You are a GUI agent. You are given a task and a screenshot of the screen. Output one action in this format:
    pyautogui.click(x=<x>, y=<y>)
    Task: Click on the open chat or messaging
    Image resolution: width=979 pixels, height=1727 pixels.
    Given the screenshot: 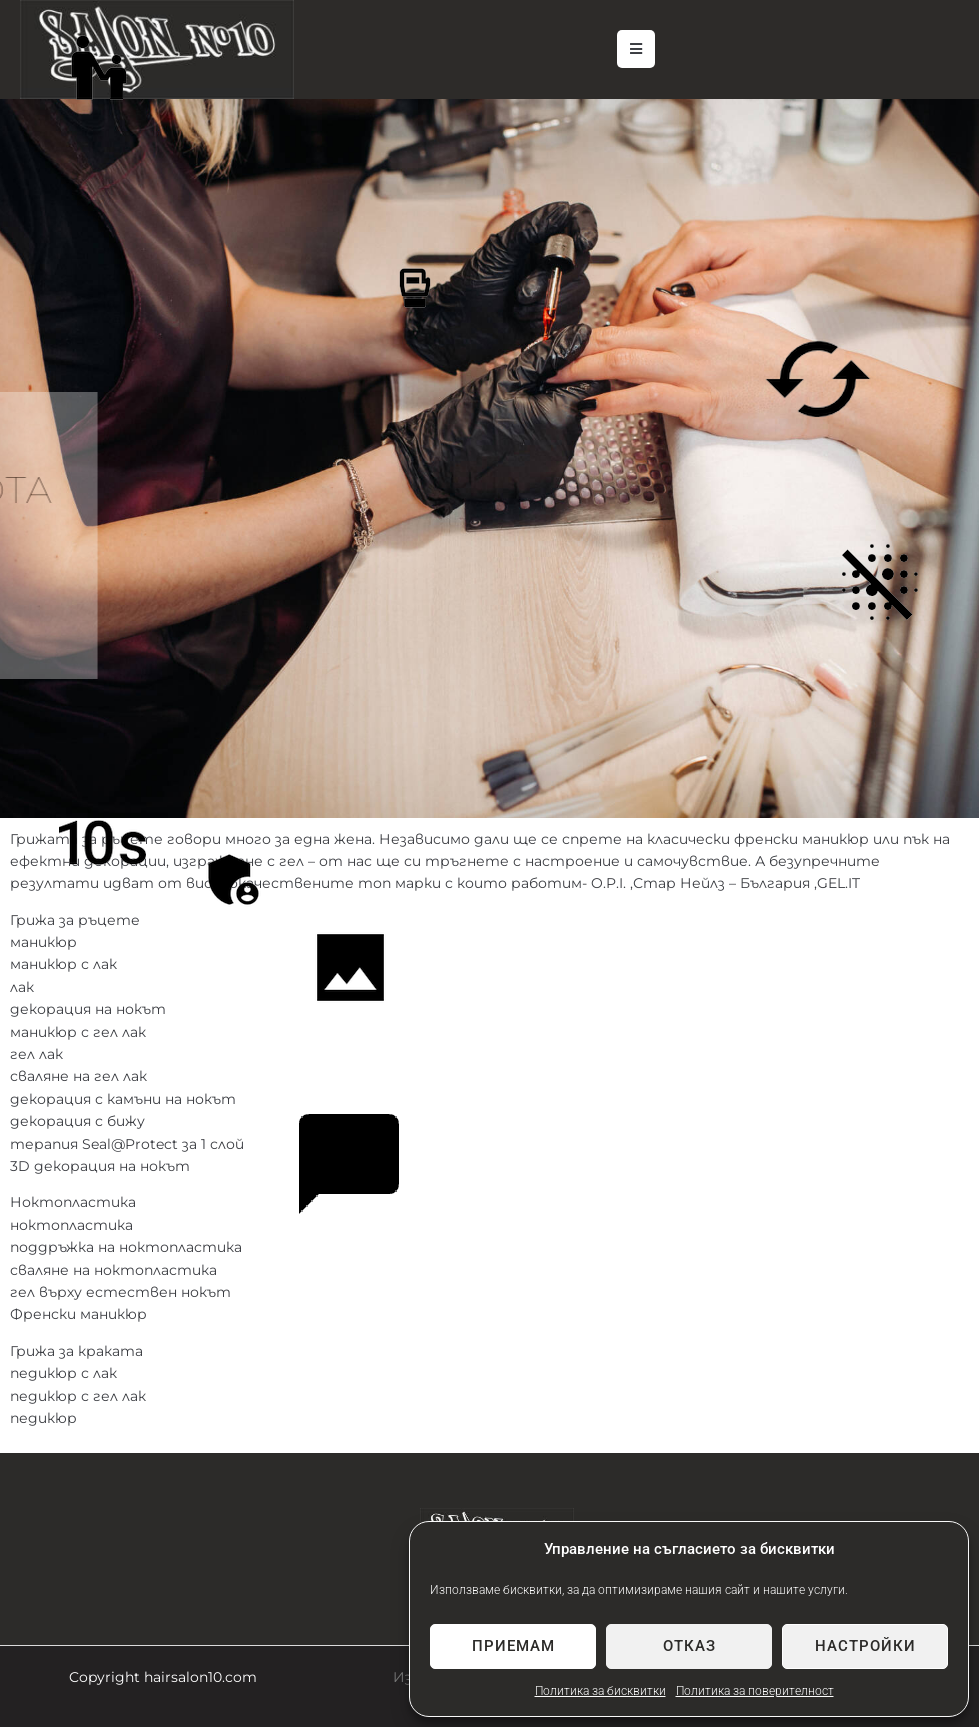 What is the action you would take?
    pyautogui.click(x=349, y=1164)
    